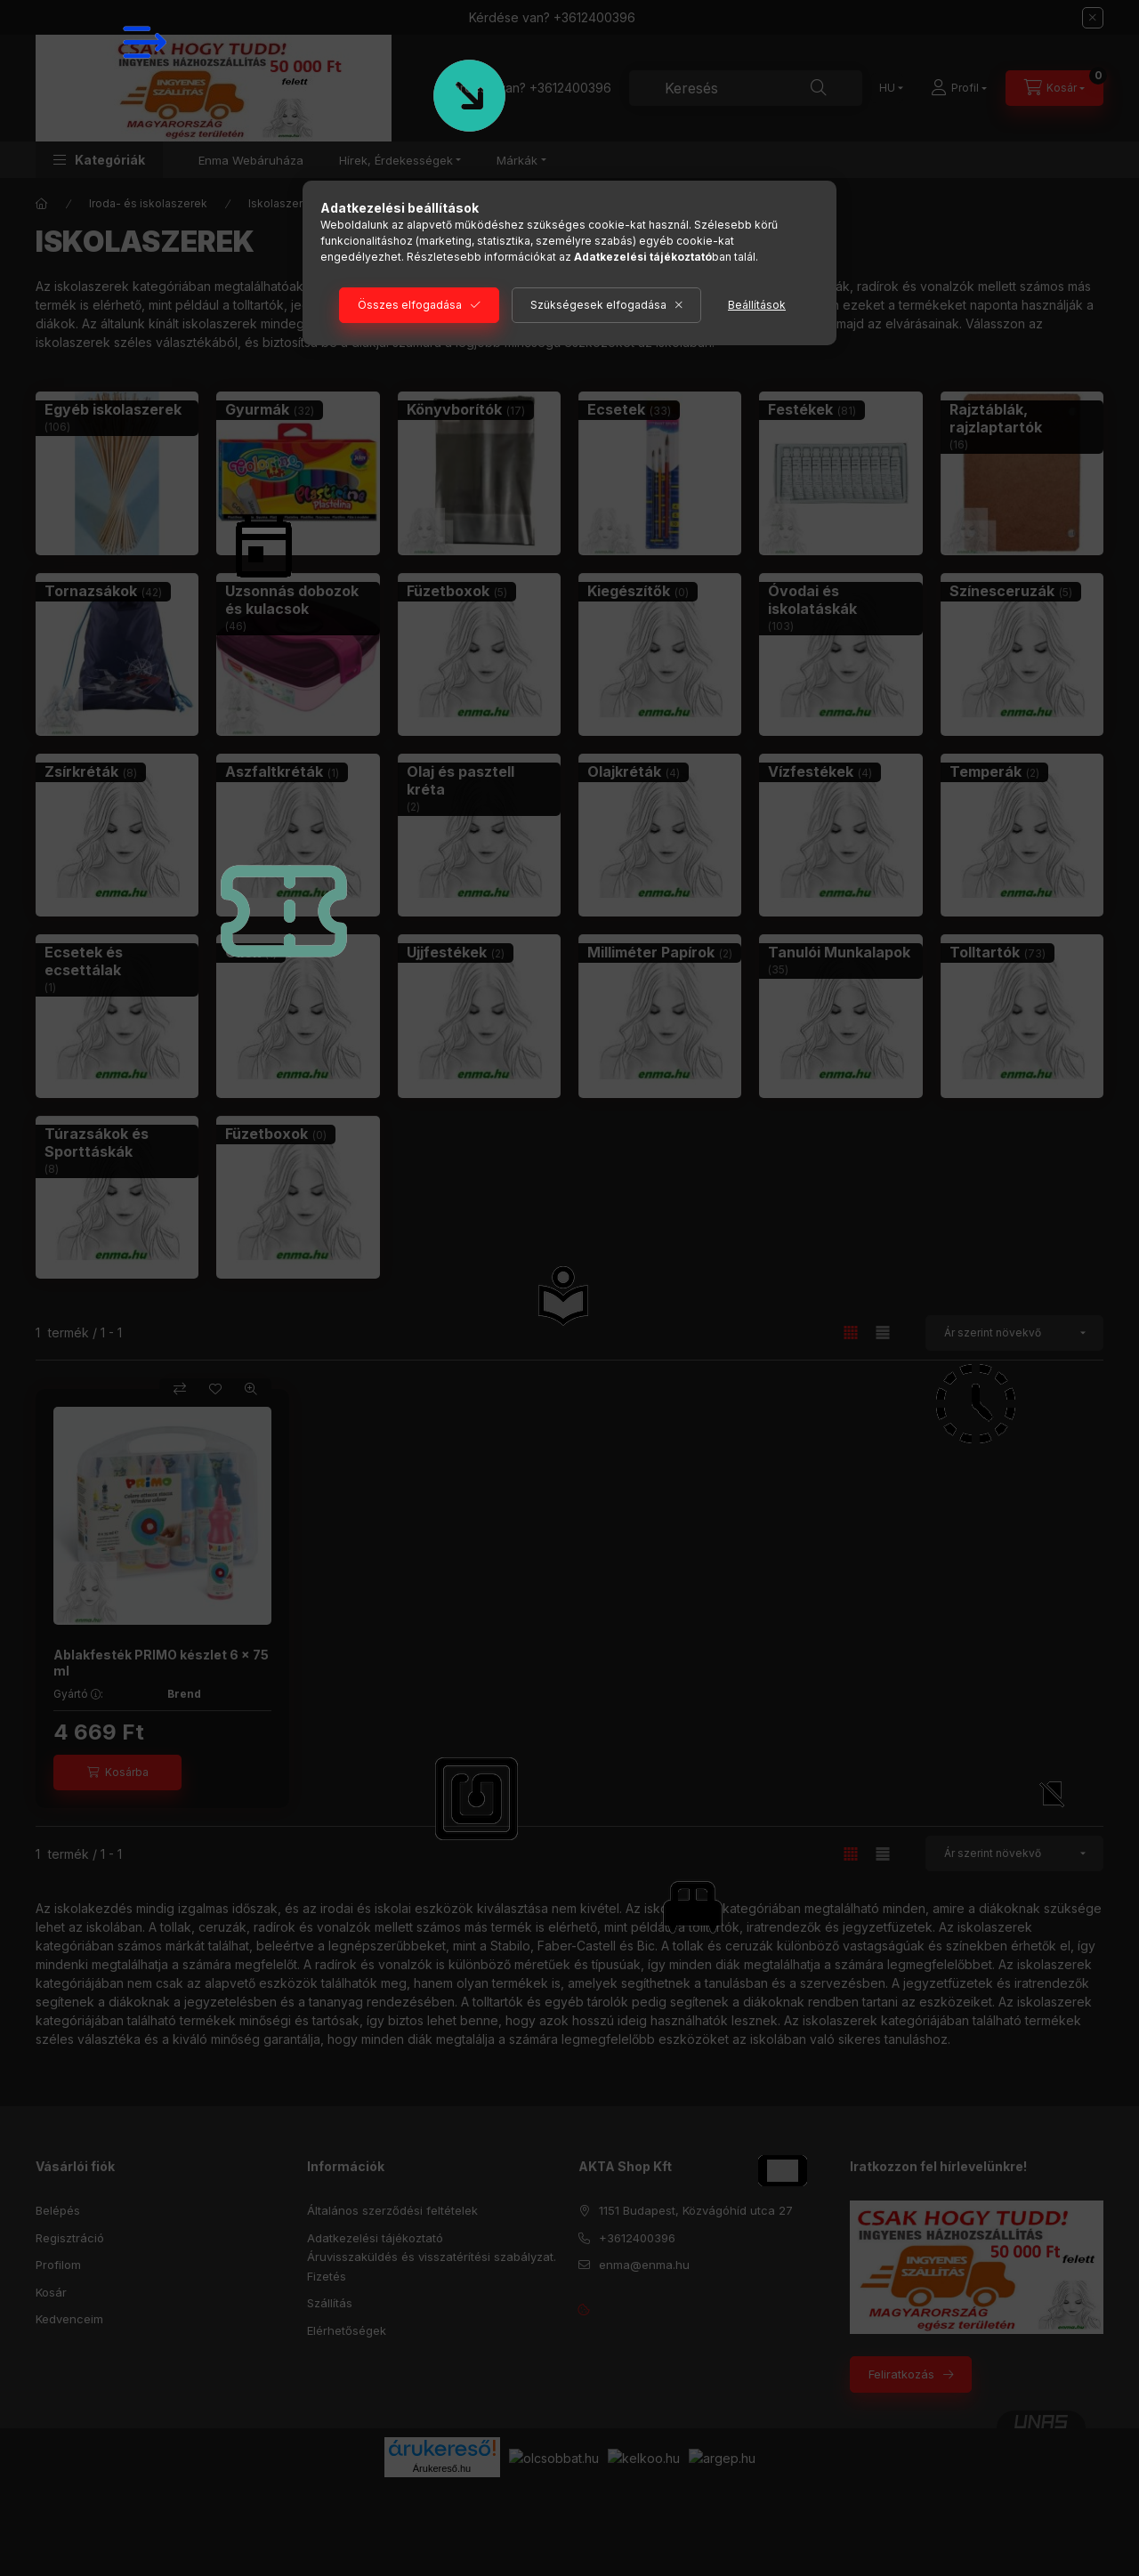 The height and width of the screenshot is (2576, 1139). What do you see at coordinates (975, 1403) in the screenshot?
I see `toggle history tracking off` at bounding box center [975, 1403].